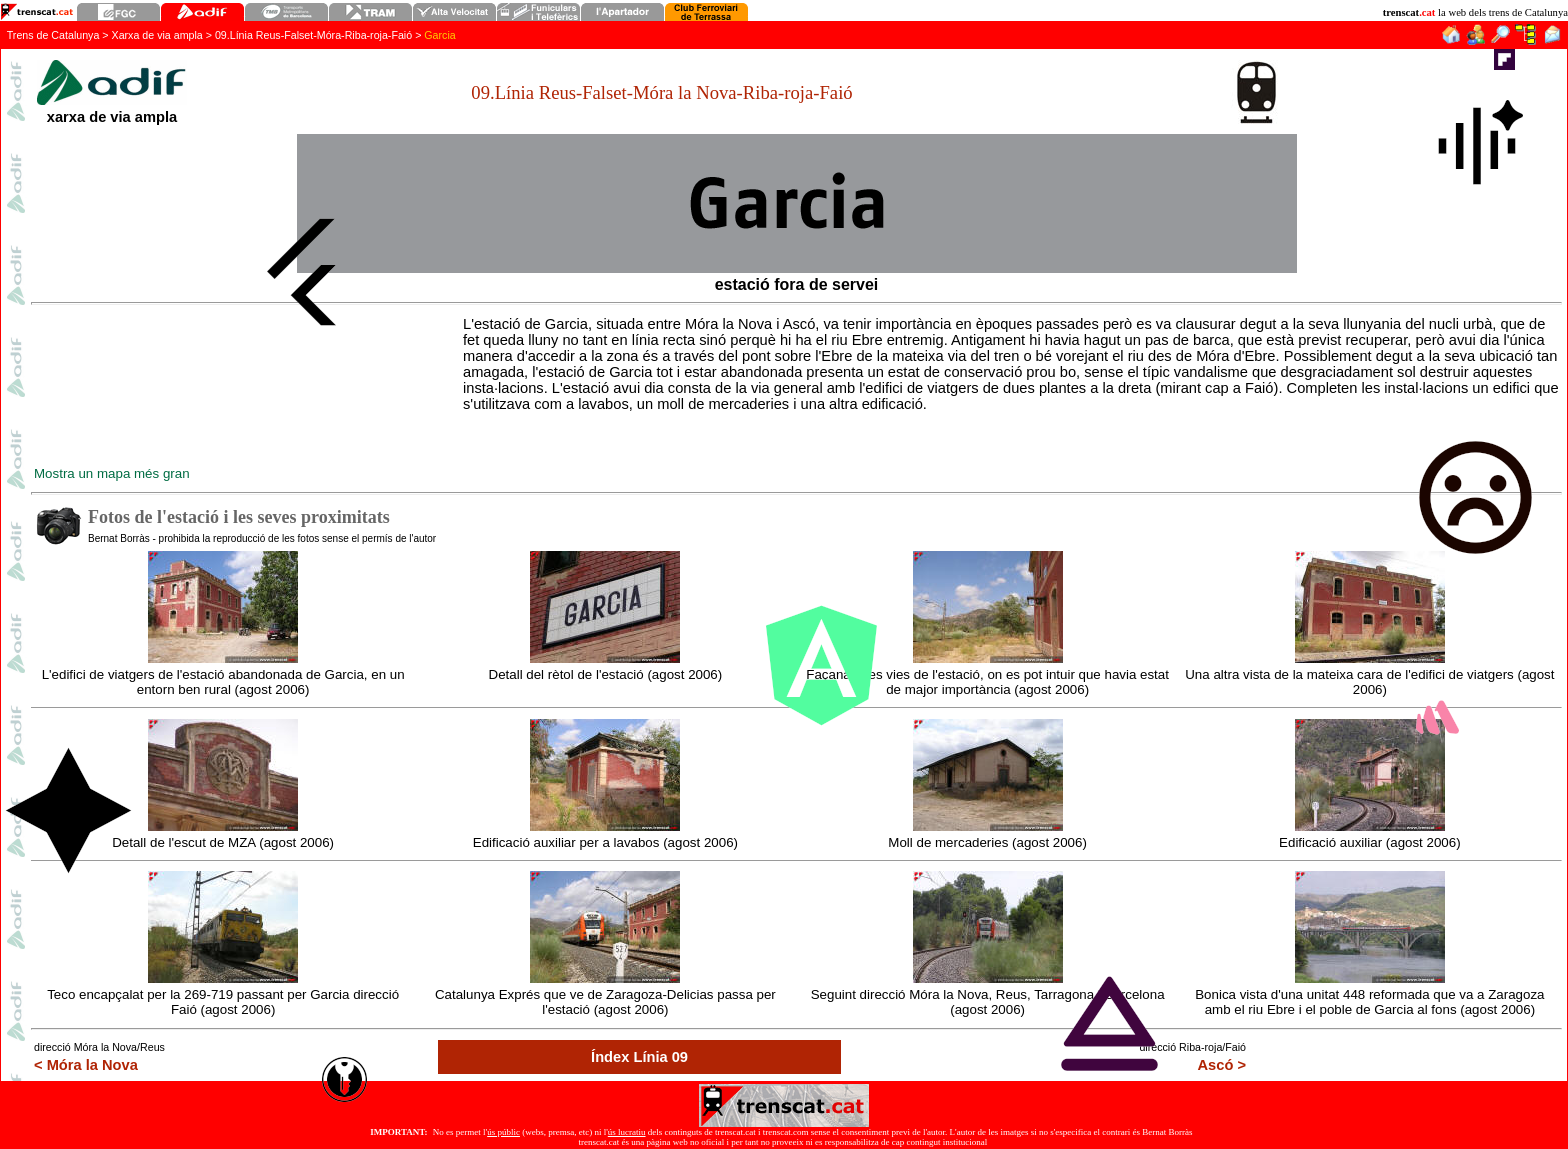 The image size is (1568, 1149). Describe the element at coordinates (1475, 497) in the screenshot. I see `rate experience as negative or unsatisfied` at that location.